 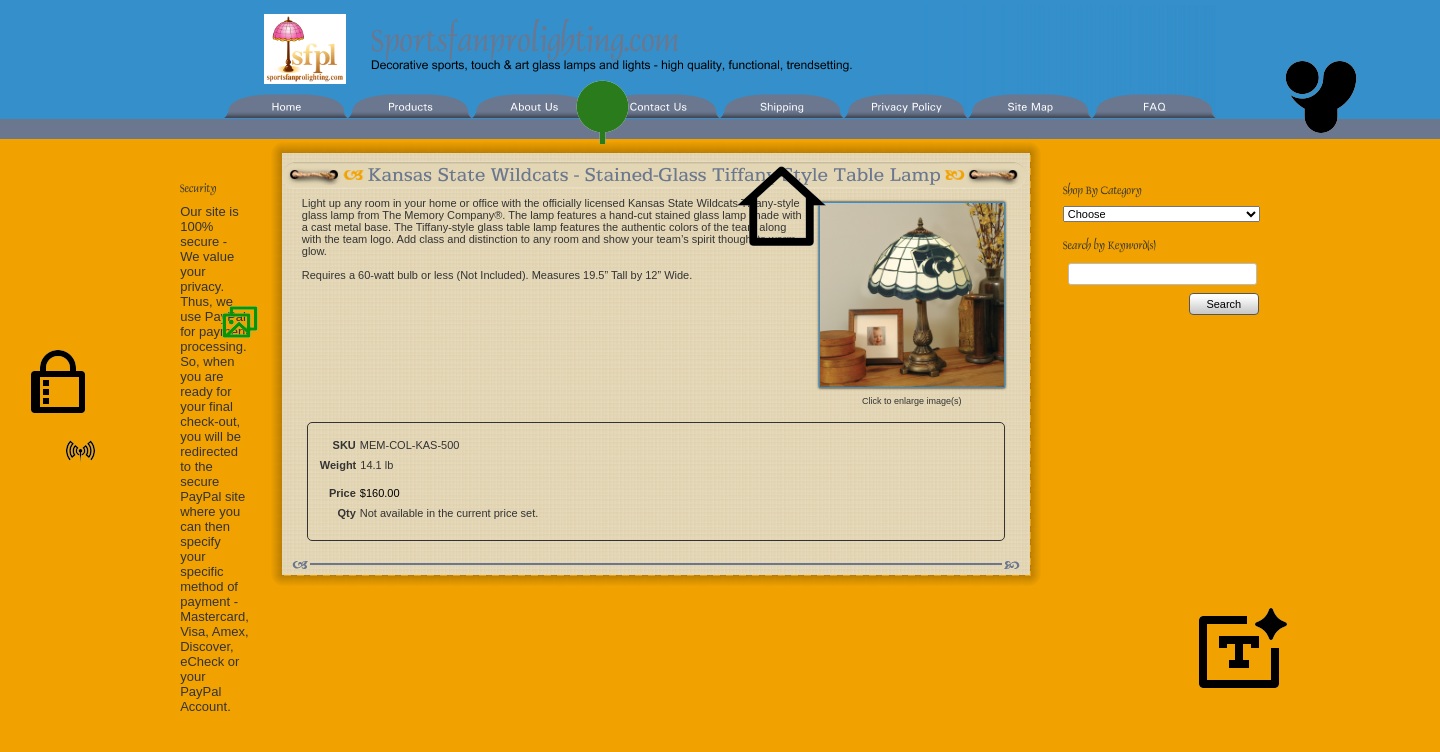 What do you see at coordinates (1321, 97) in the screenshot?
I see `open the YOLO anonymous messaging app` at bounding box center [1321, 97].